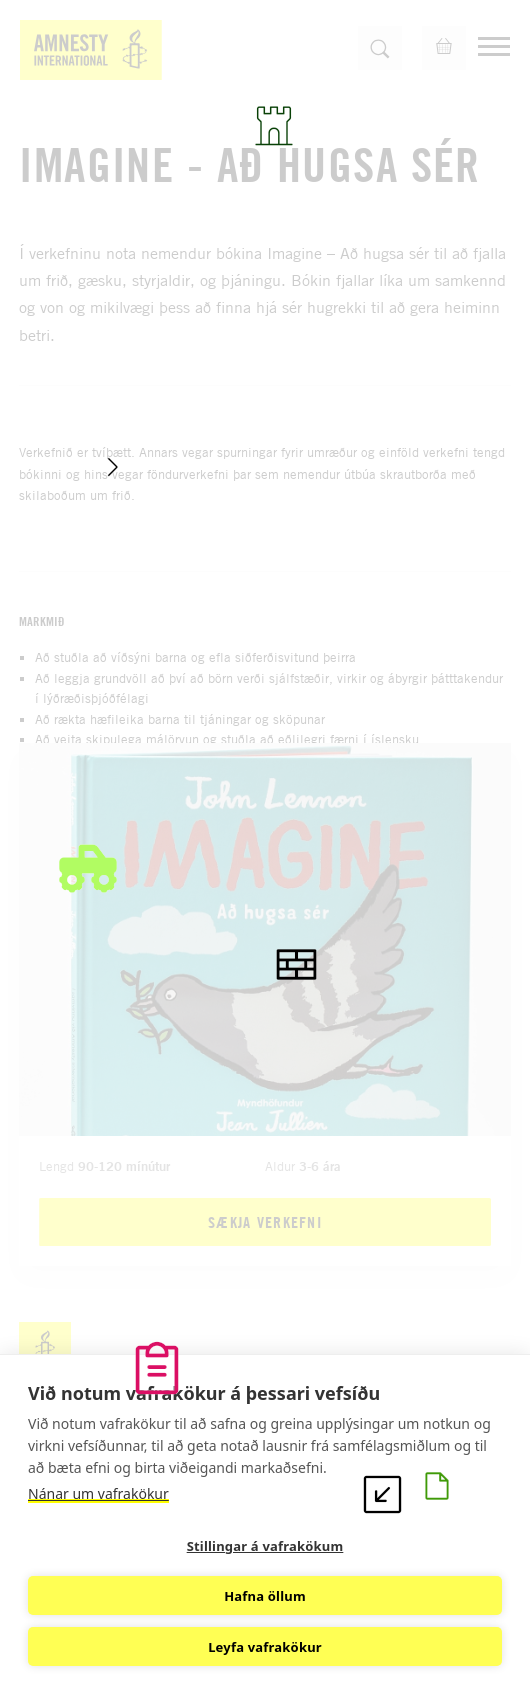  Describe the element at coordinates (157, 1369) in the screenshot. I see `view clipboard contents` at that location.